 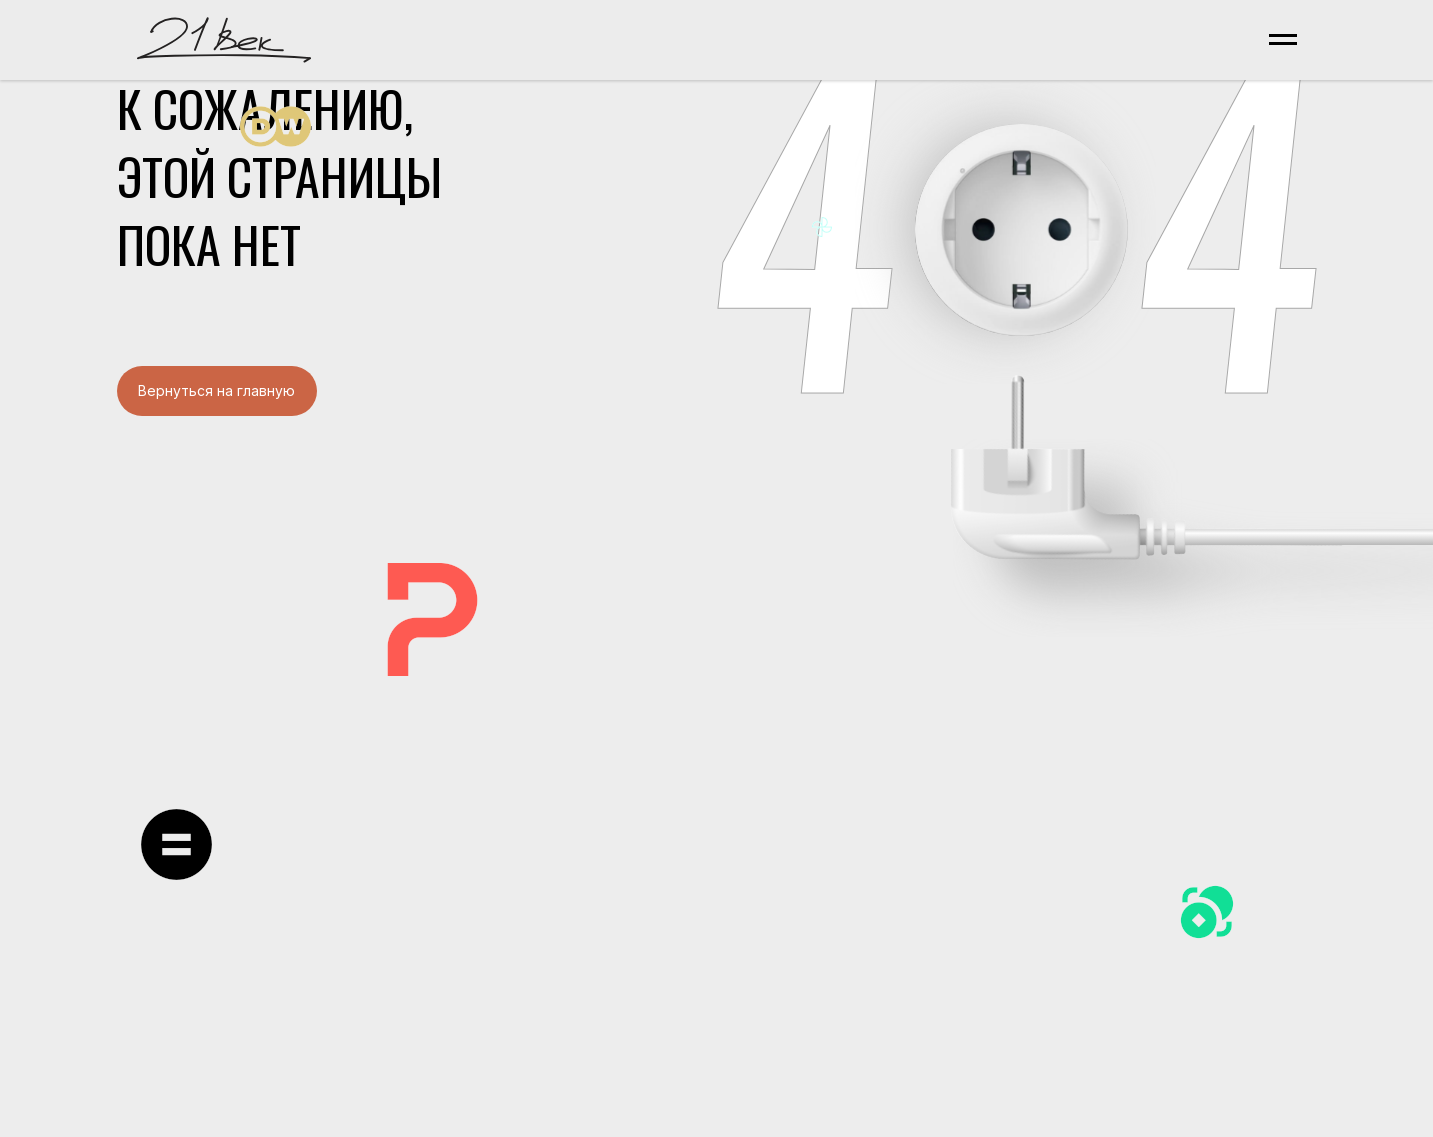 What do you see at coordinates (822, 227) in the screenshot?
I see `open google photos app` at bounding box center [822, 227].